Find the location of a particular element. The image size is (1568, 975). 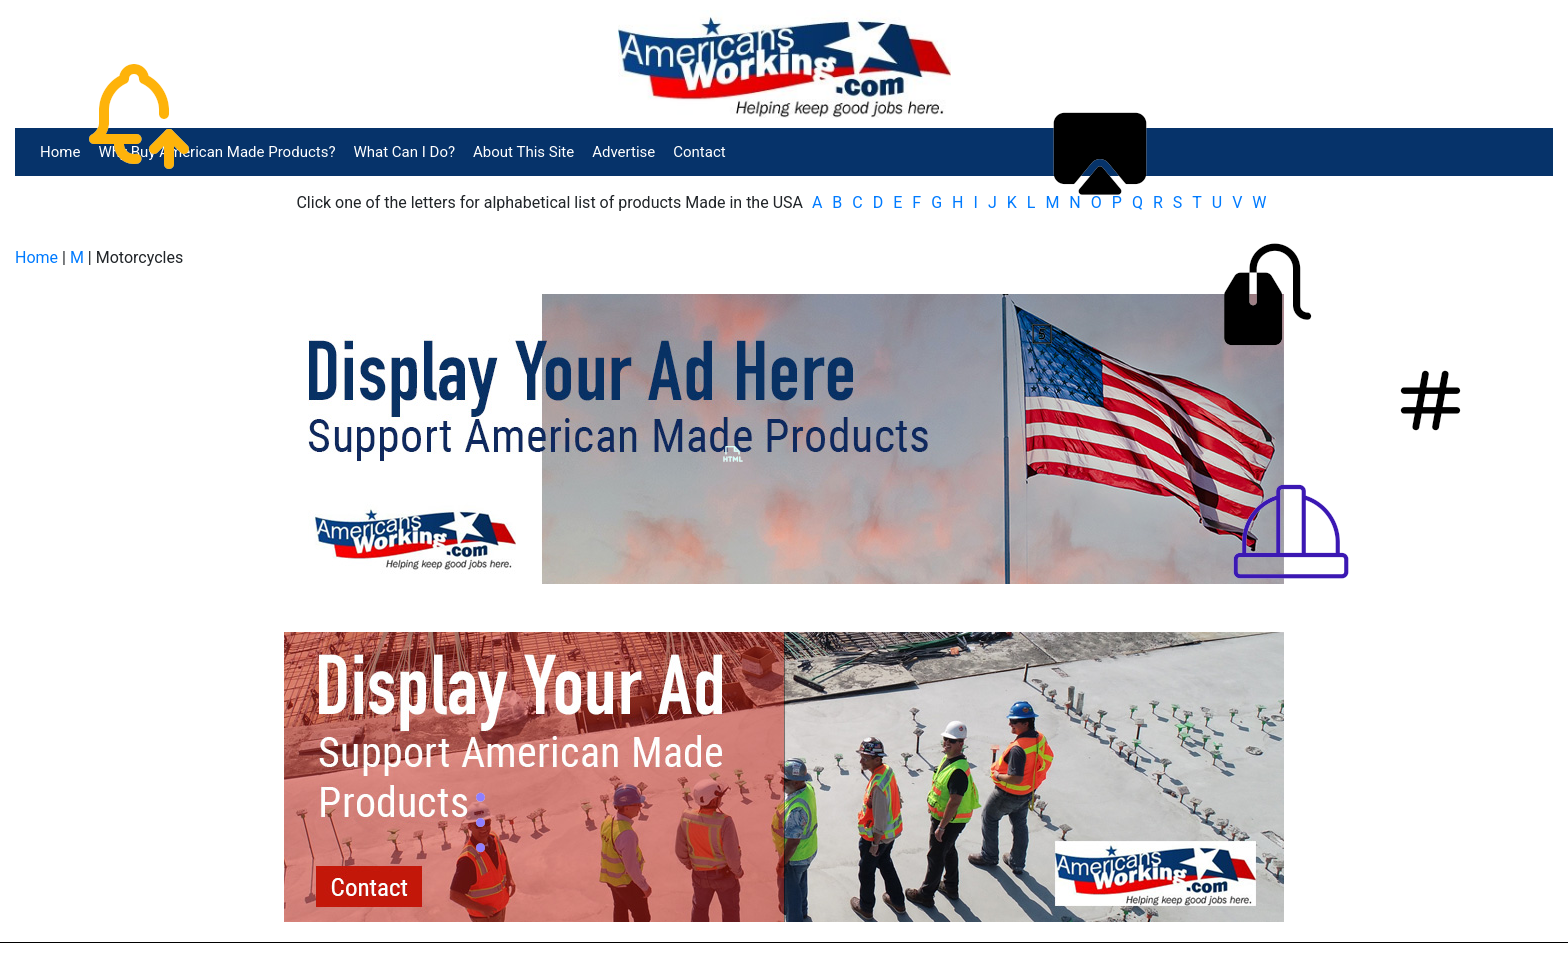

view or open an HTML file is located at coordinates (732, 454).